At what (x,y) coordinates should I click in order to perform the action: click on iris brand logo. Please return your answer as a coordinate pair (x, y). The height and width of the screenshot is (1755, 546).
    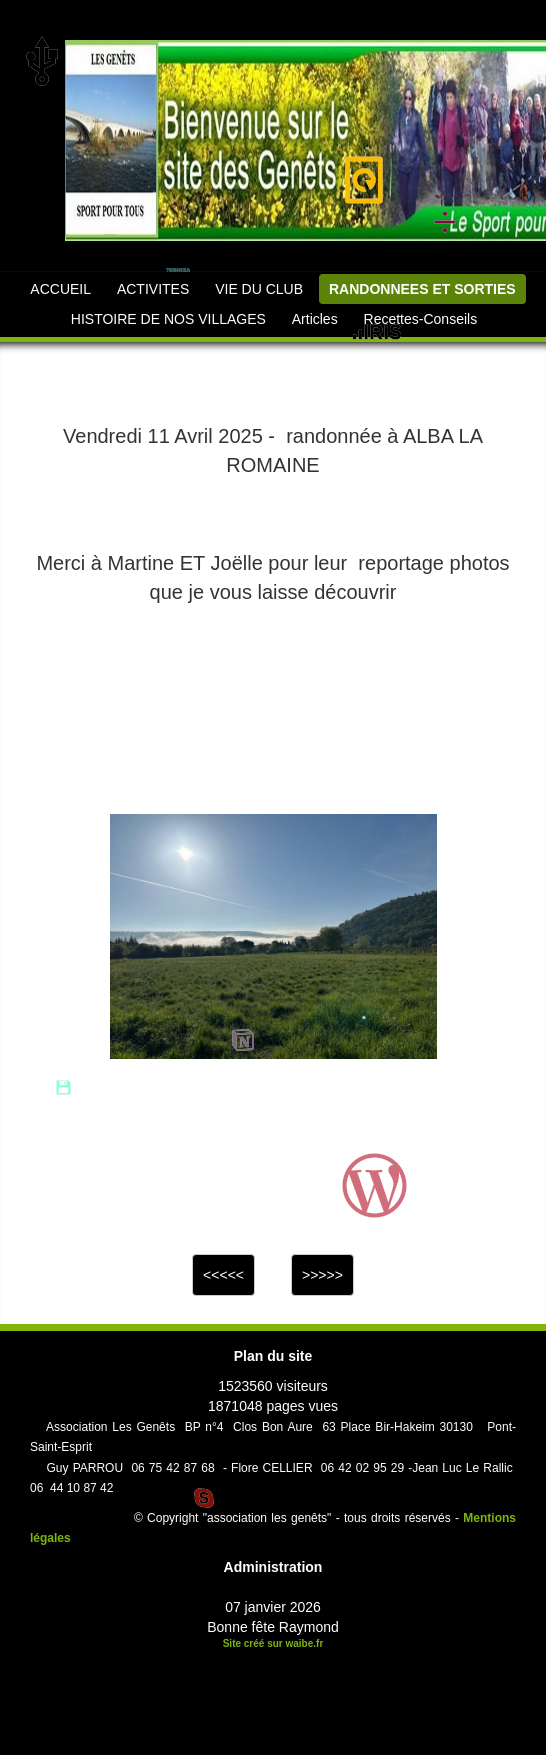
    Looking at the image, I should click on (377, 332).